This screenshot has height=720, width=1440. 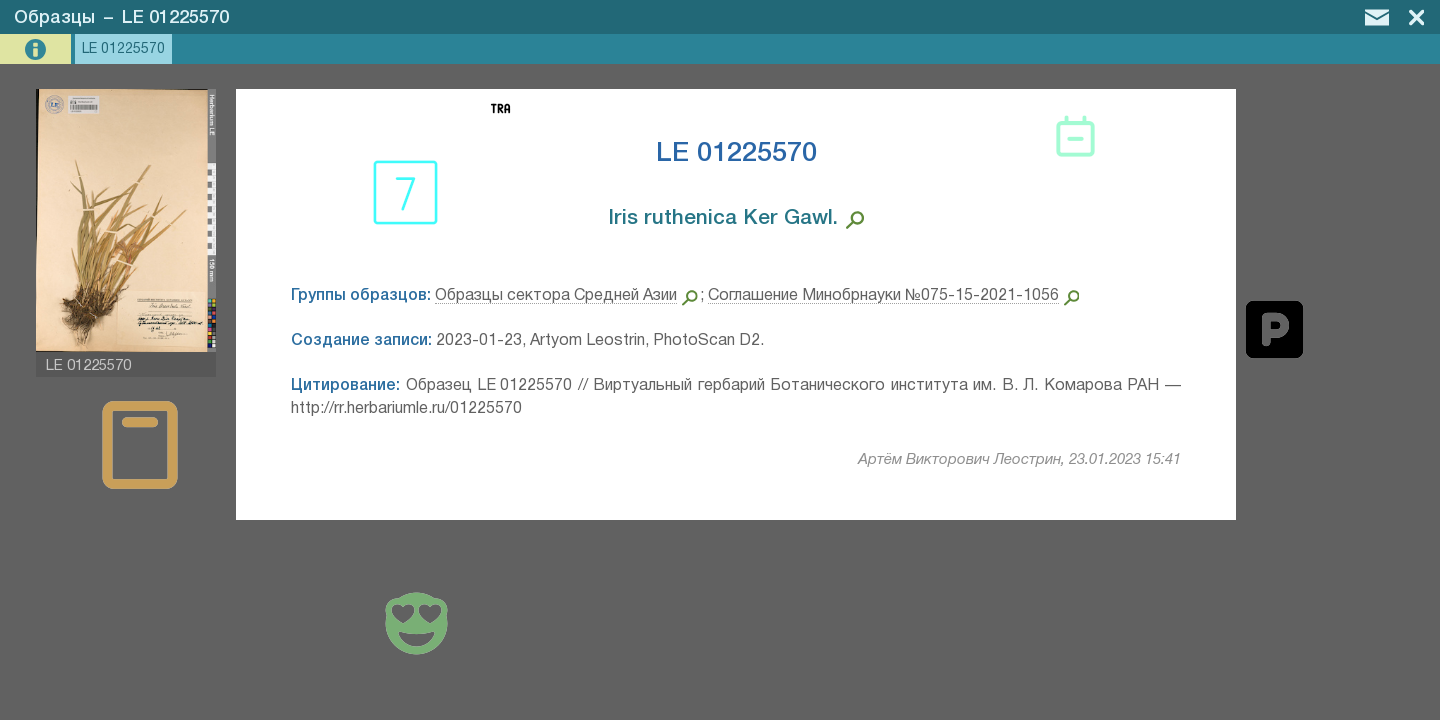 What do you see at coordinates (1274, 329) in the screenshot?
I see `find nearby parking locations` at bounding box center [1274, 329].